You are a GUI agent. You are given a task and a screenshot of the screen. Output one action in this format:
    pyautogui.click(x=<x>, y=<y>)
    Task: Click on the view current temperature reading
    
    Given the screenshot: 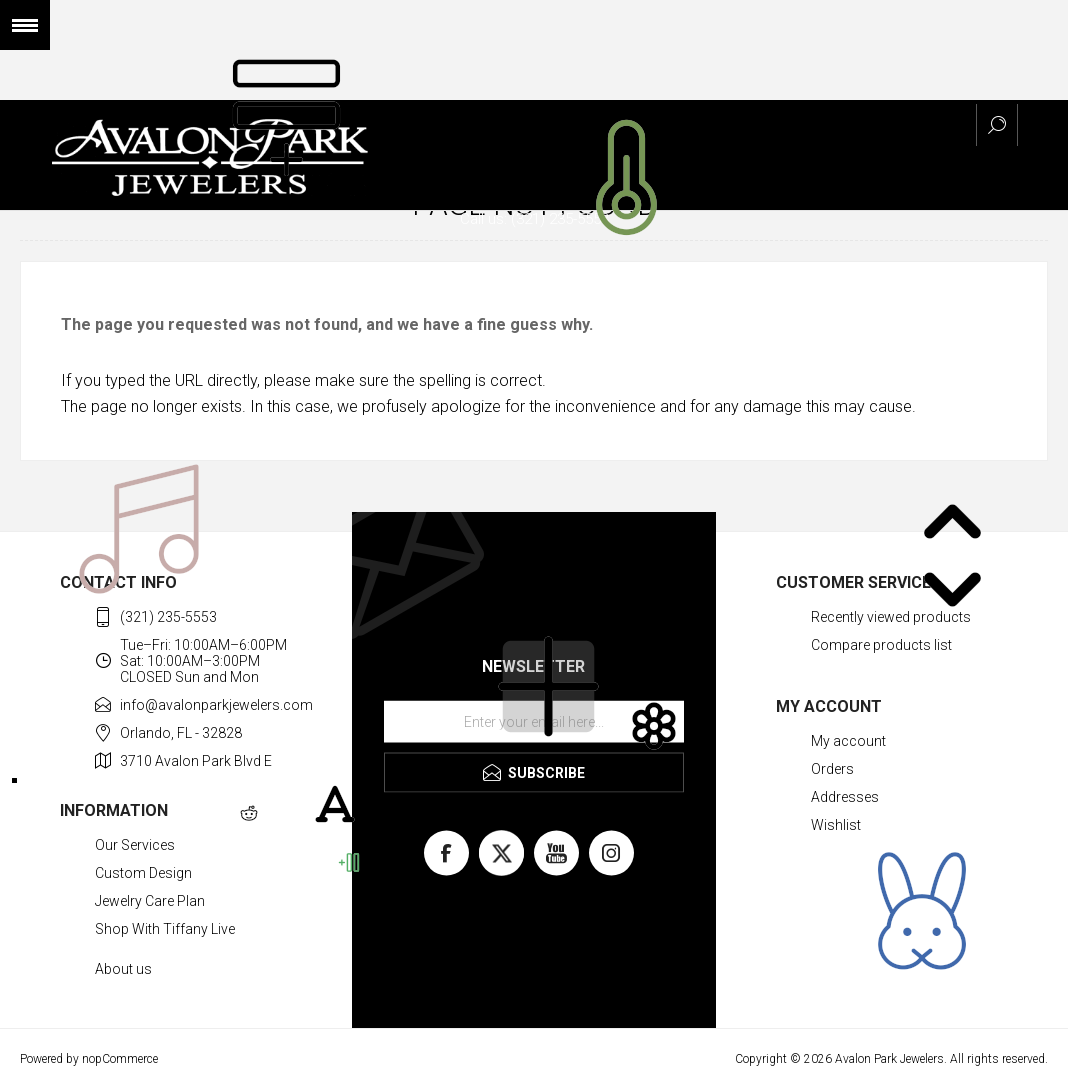 What is the action you would take?
    pyautogui.click(x=626, y=177)
    